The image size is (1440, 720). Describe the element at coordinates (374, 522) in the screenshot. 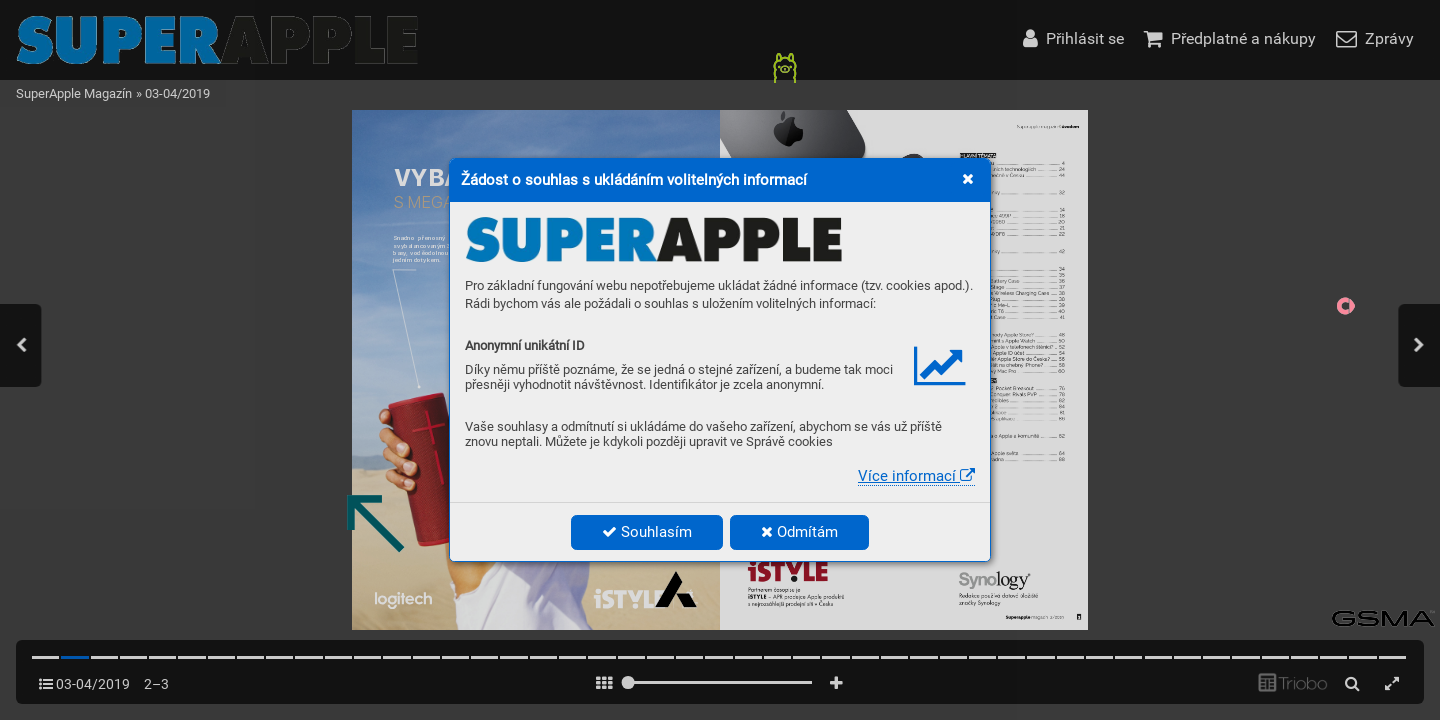

I see `navigate back and up in hierarchy` at that location.